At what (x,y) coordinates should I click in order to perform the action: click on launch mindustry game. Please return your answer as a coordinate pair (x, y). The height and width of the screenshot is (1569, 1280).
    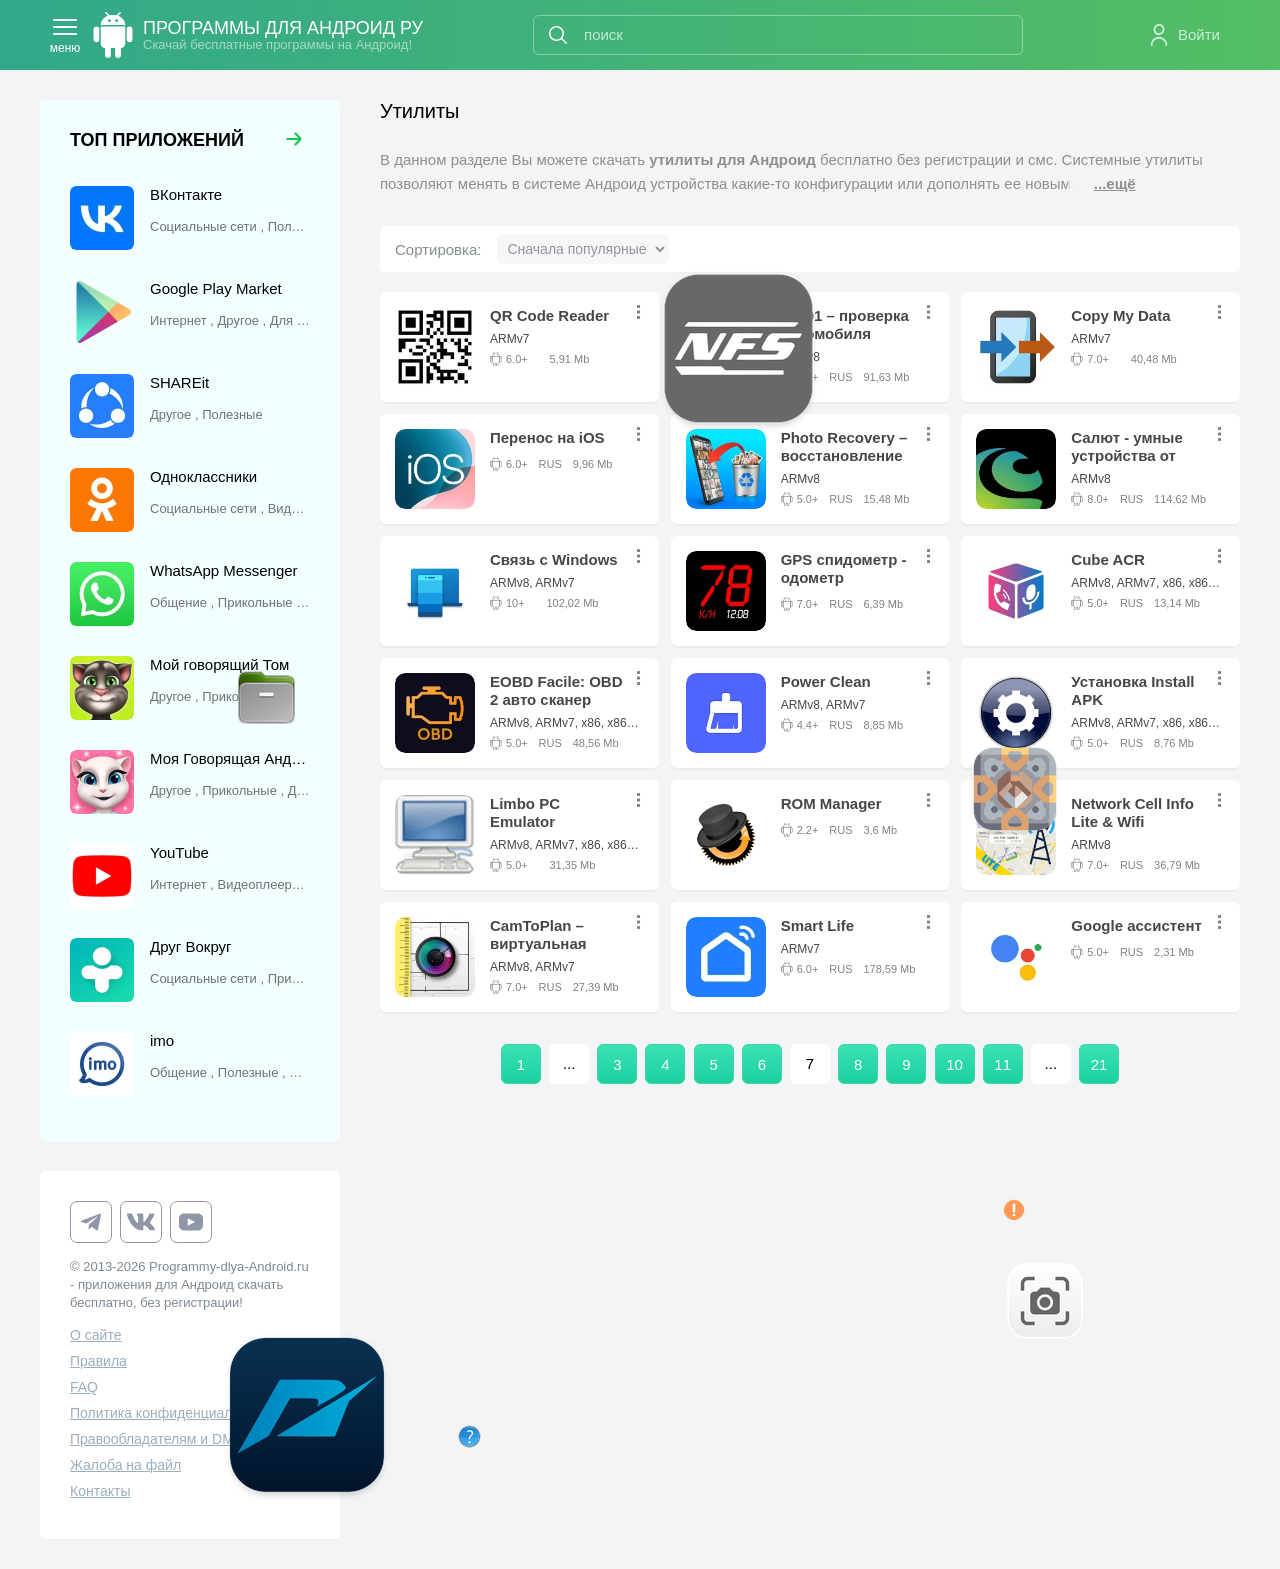
    Looking at the image, I should click on (1015, 789).